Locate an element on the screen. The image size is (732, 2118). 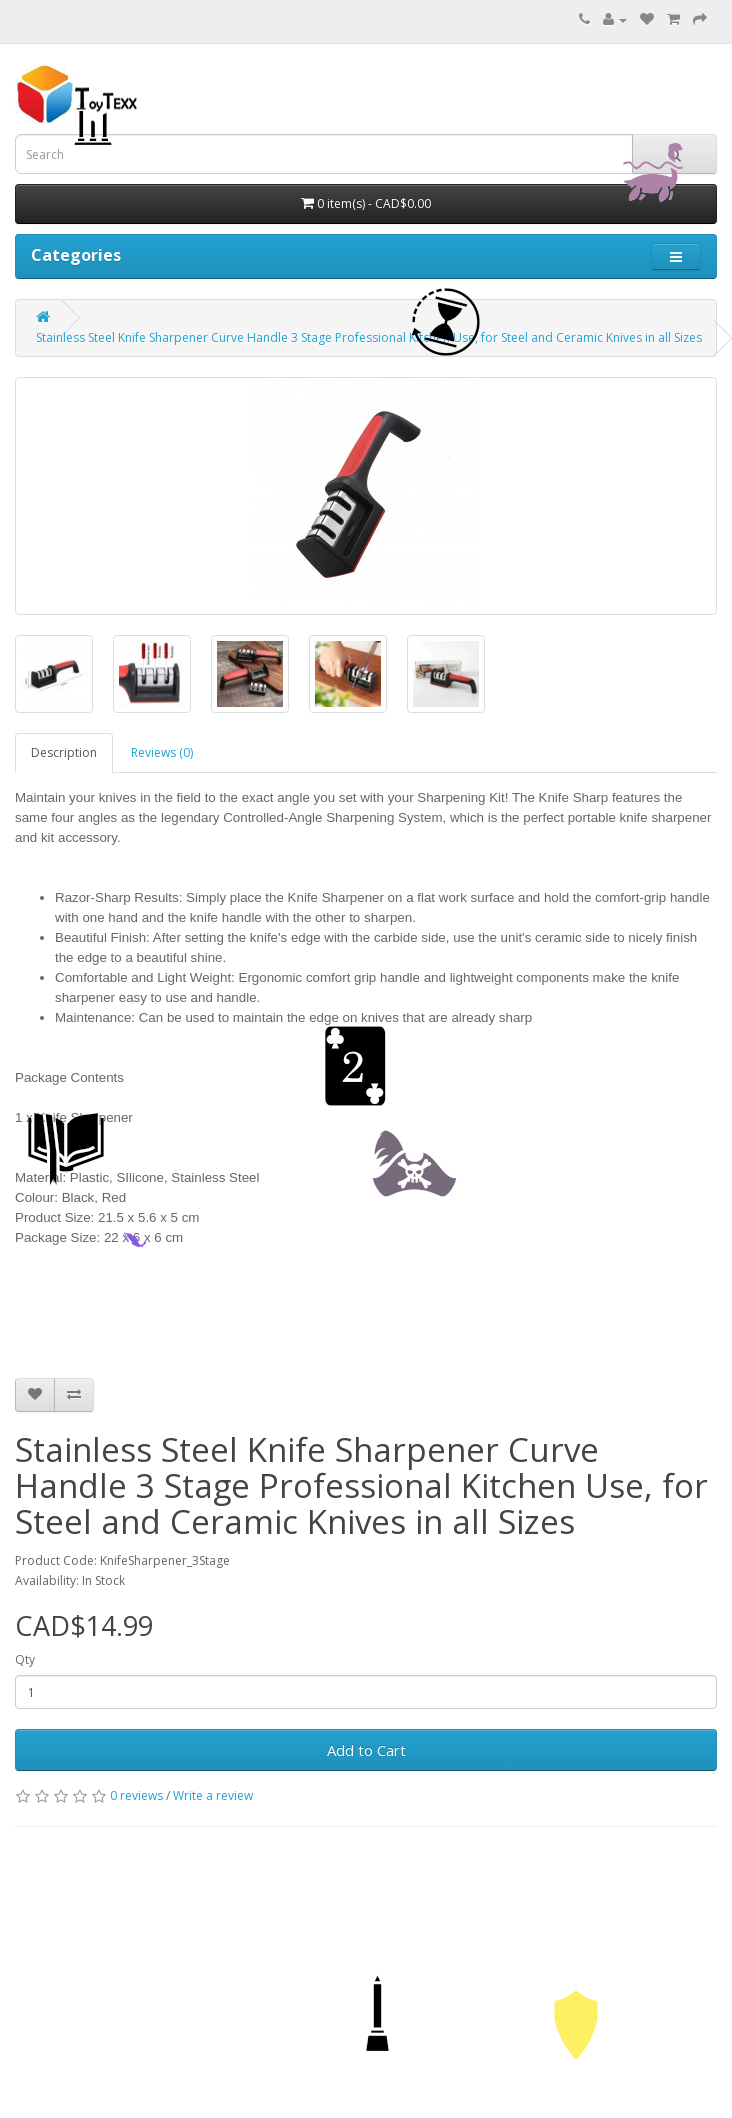
access historical or classical content is located at coordinates (93, 126).